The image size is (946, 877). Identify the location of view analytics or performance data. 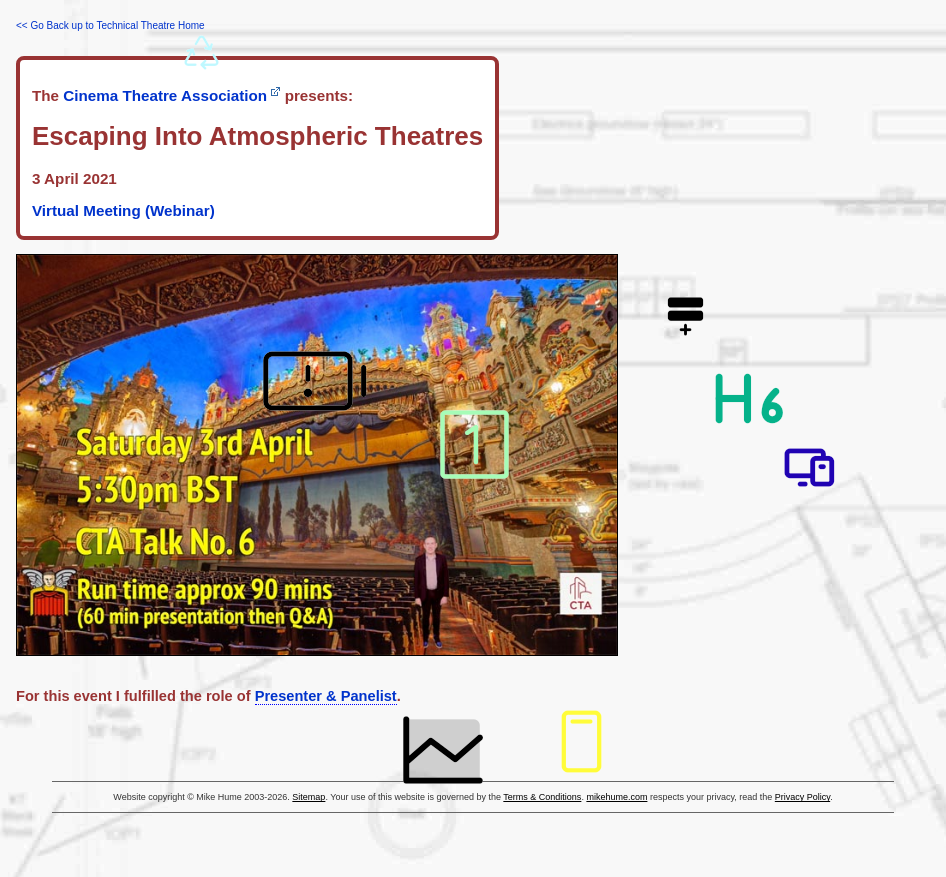
(443, 750).